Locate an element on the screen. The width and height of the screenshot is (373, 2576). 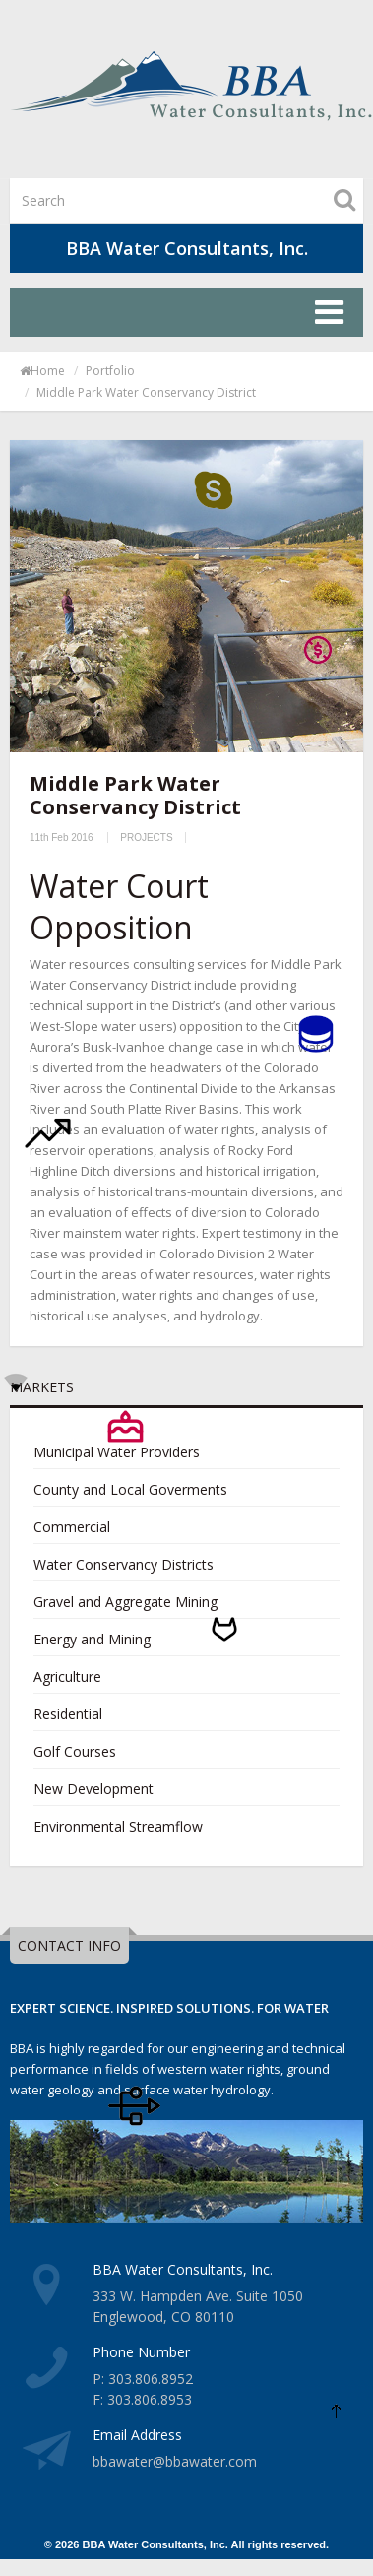
indicates free or no-cost content is located at coordinates (318, 650).